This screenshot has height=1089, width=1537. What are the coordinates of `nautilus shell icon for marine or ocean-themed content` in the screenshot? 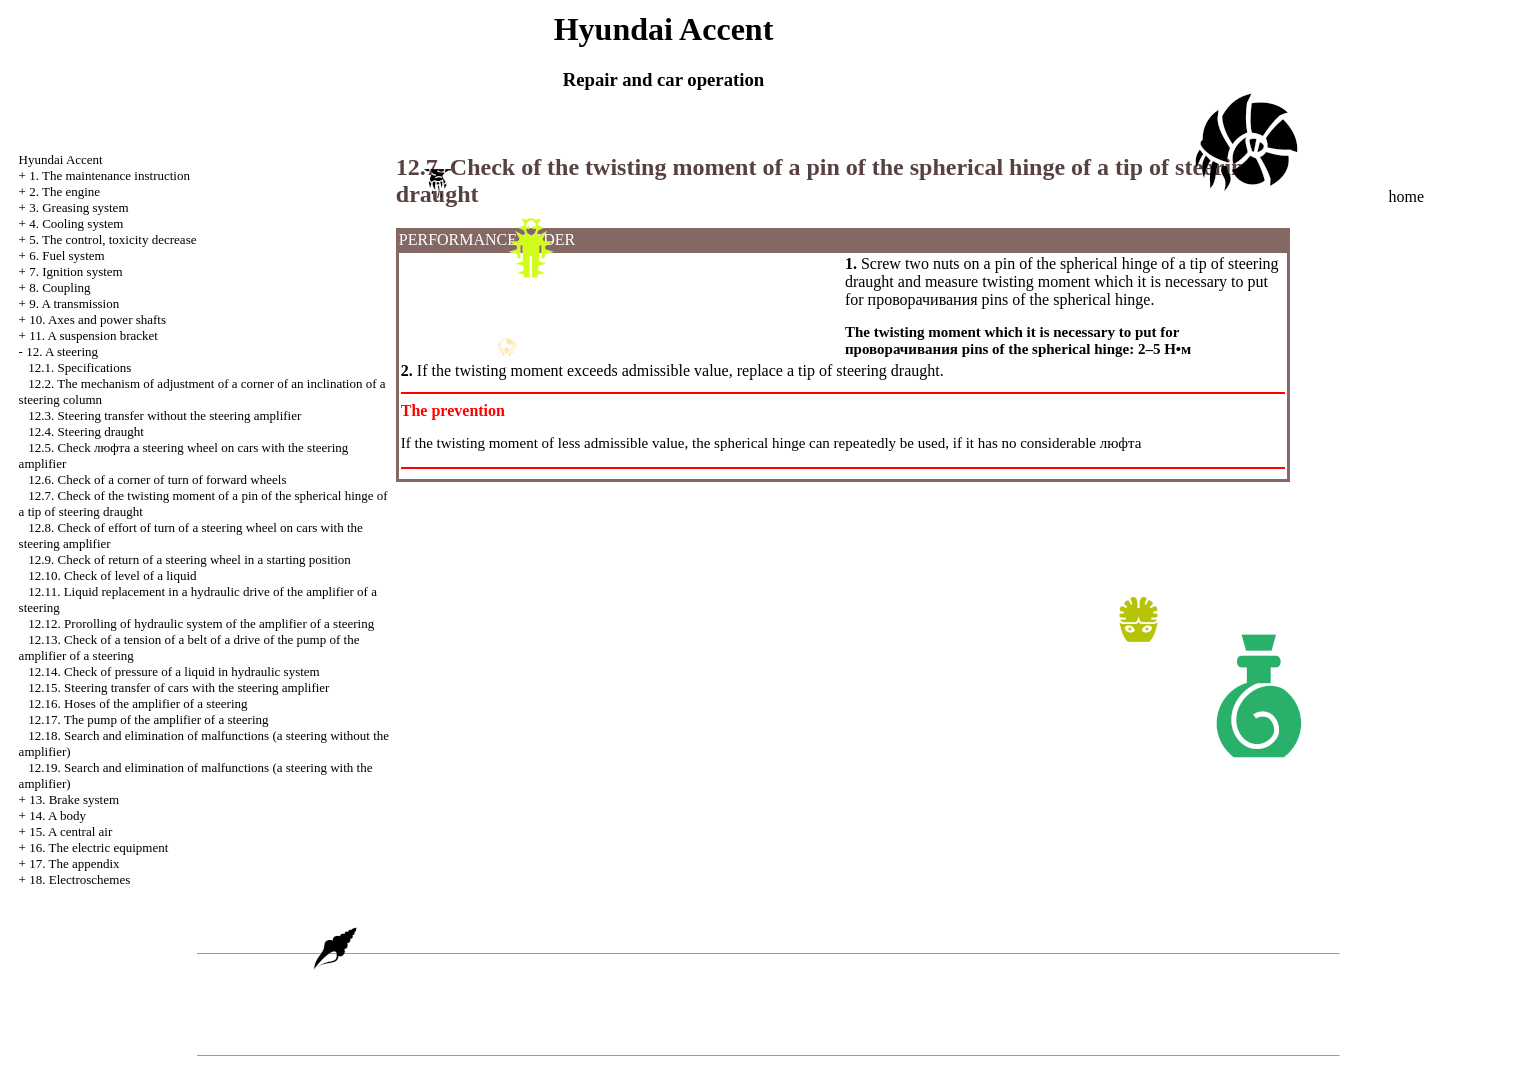 It's located at (1246, 142).